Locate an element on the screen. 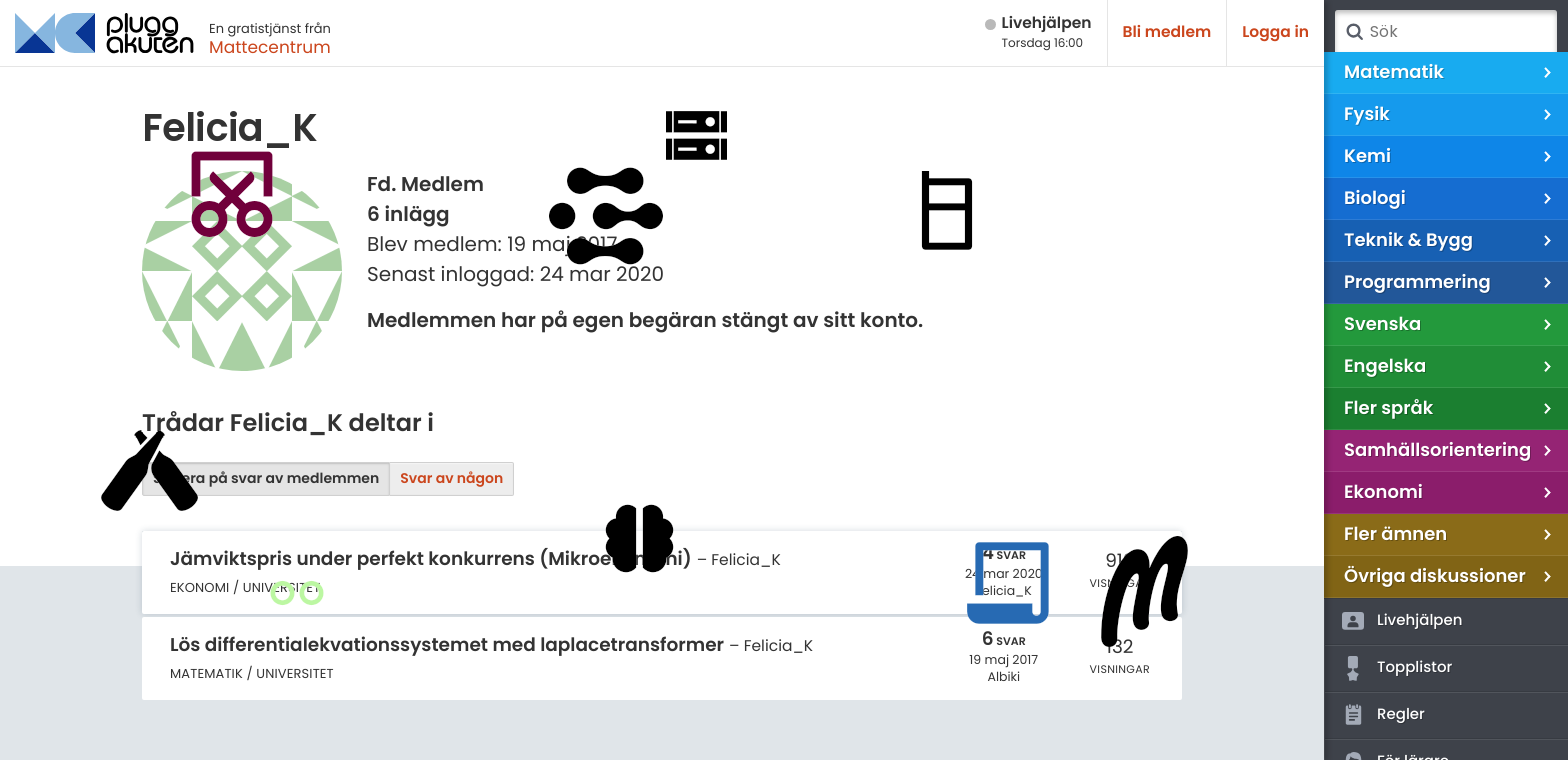 This screenshot has width=1568, height=760. capture a screenshot is located at coordinates (232, 192).